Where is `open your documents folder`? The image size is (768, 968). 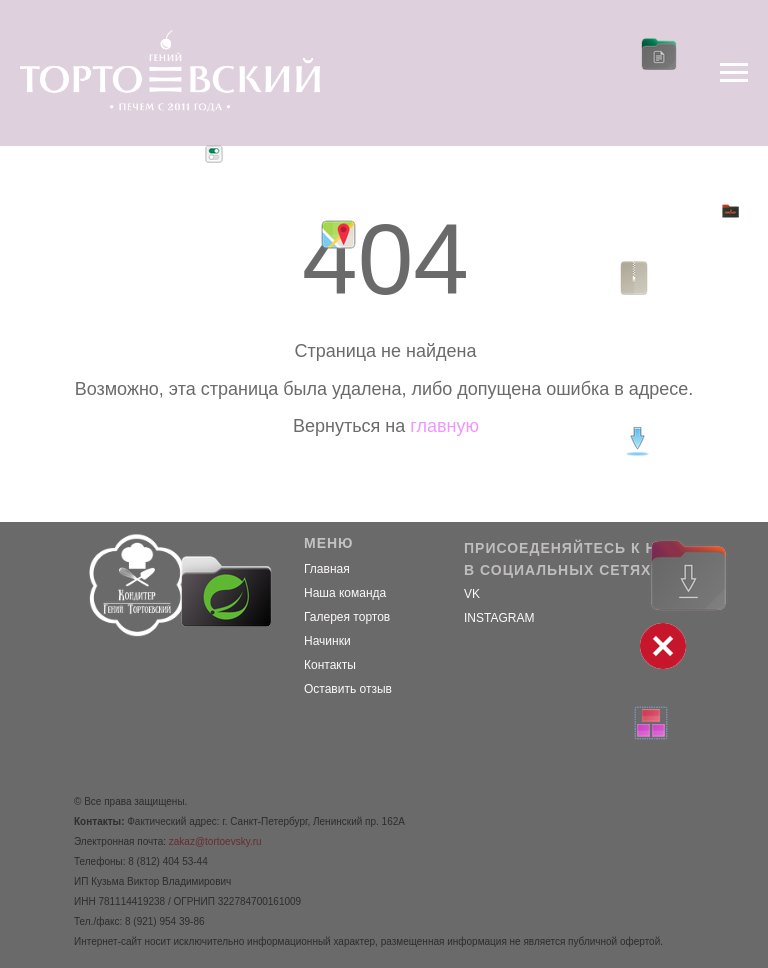
open your documents folder is located at coordinates (659, 54).